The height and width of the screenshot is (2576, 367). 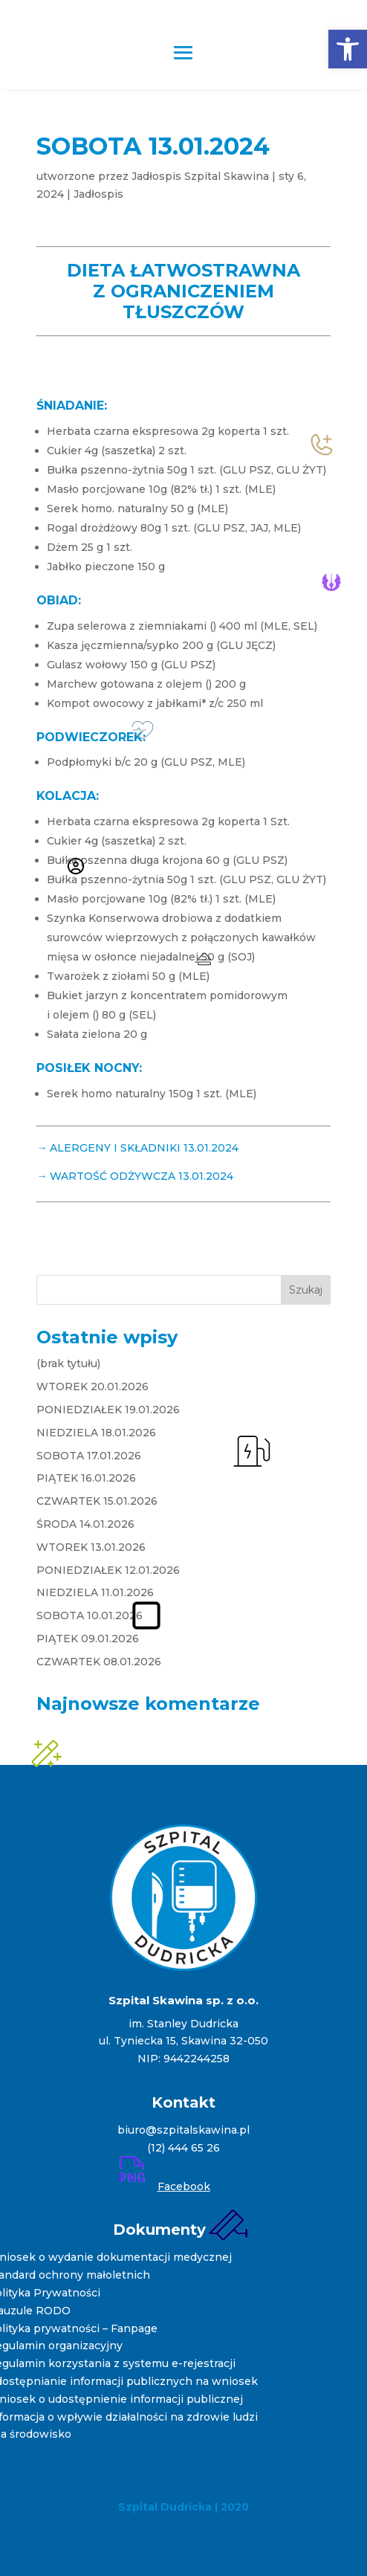 What do you see at coordinates (143, 729) in the screenshot?
I see `view health or fitness metrics` at bounding box center [143, 729].